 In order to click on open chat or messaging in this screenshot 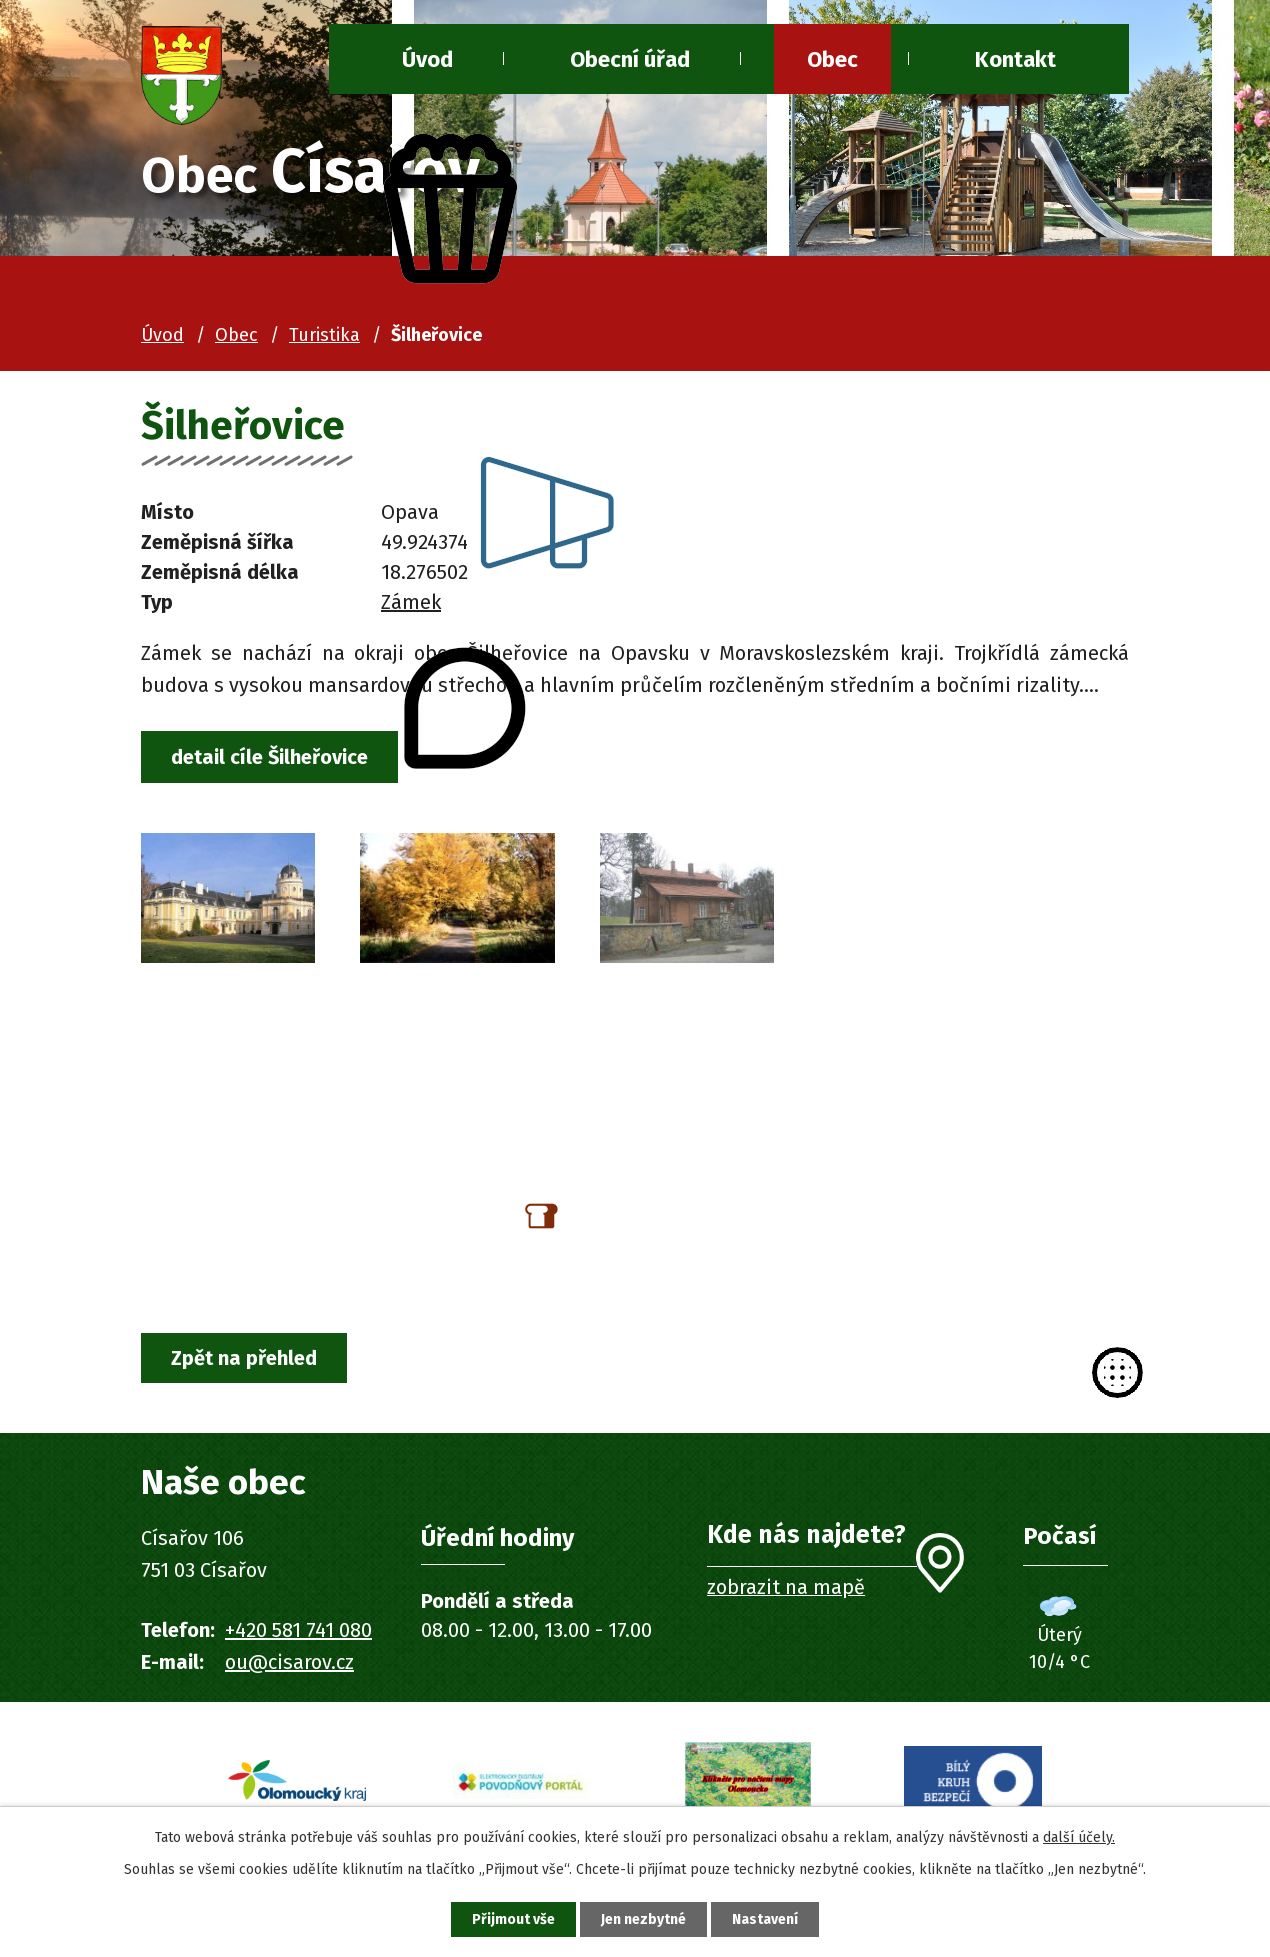, I will do `click(462, 710)`.